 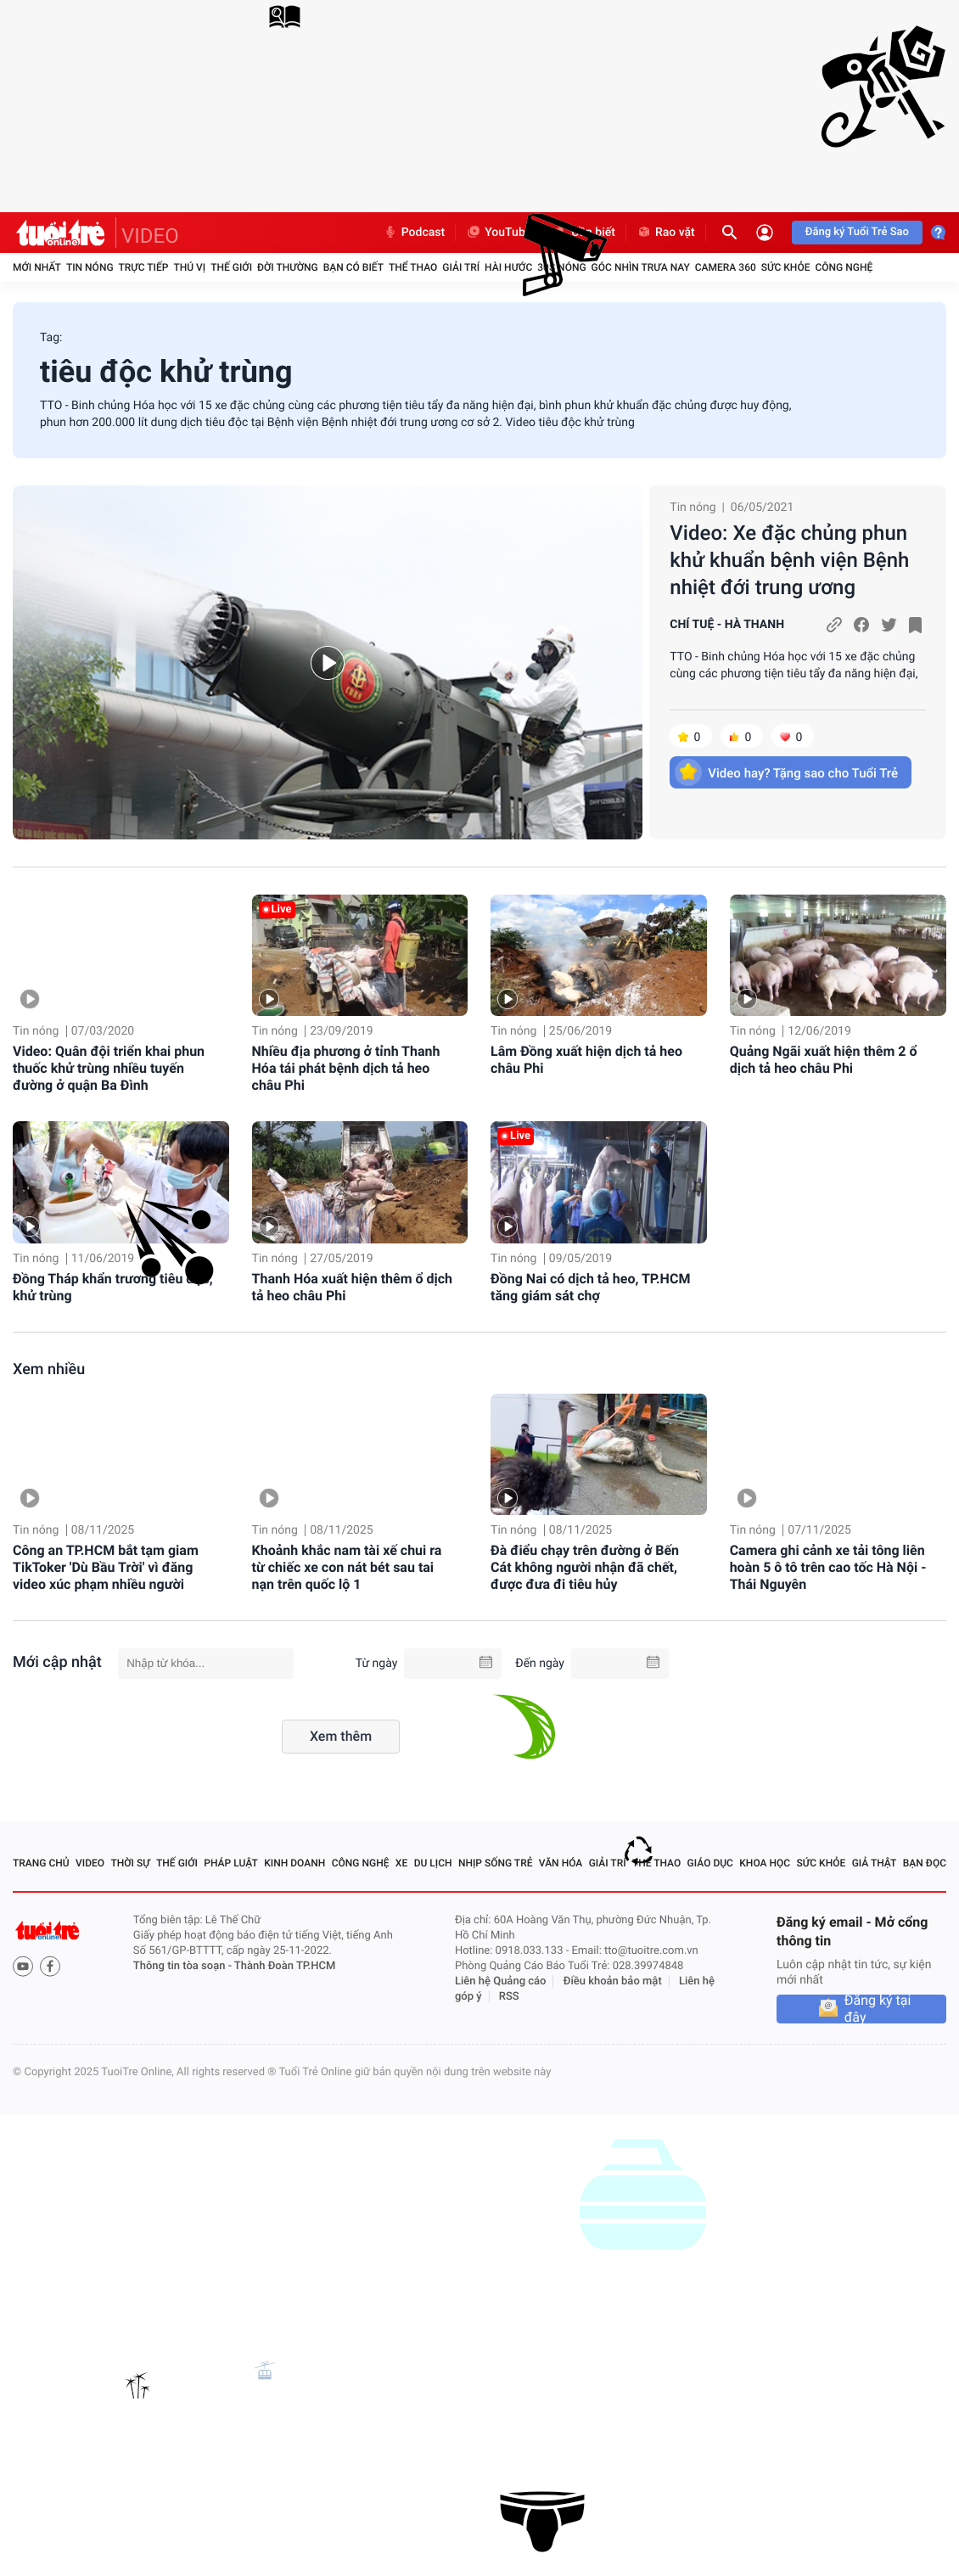 I want to click on launch projectiles or balls, so click(x=170, y=1239).